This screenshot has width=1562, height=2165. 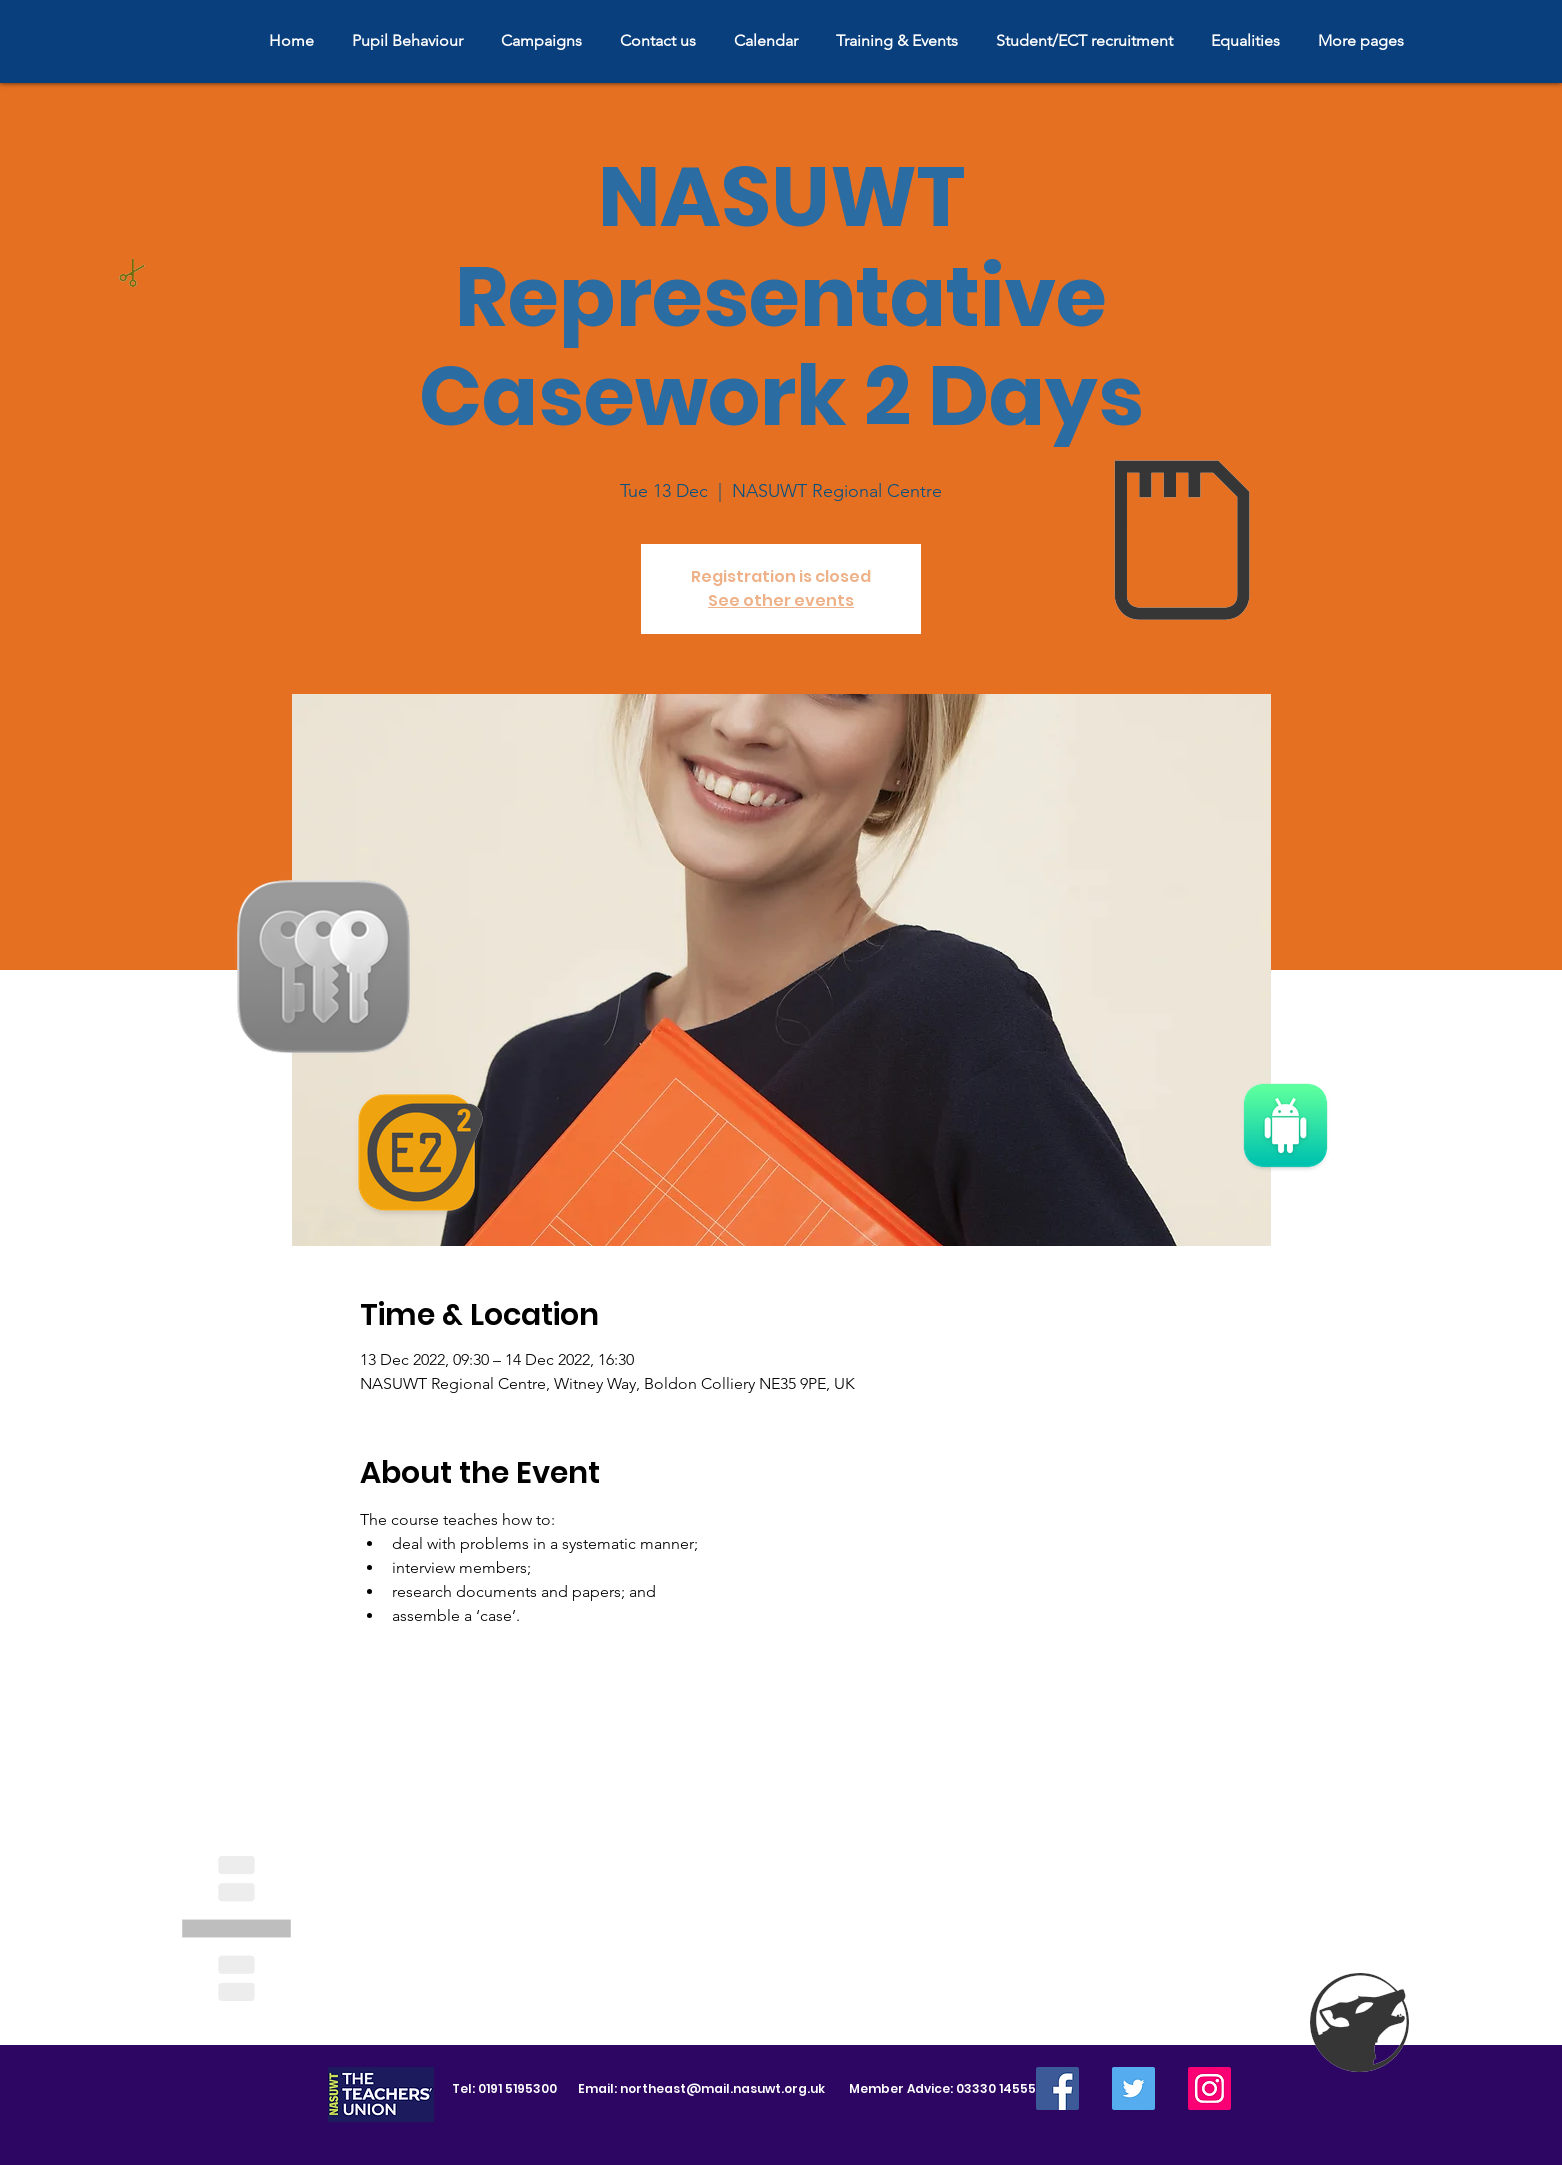 I want to click on switch to continuous scroll view, so click(x=236, y=1928).